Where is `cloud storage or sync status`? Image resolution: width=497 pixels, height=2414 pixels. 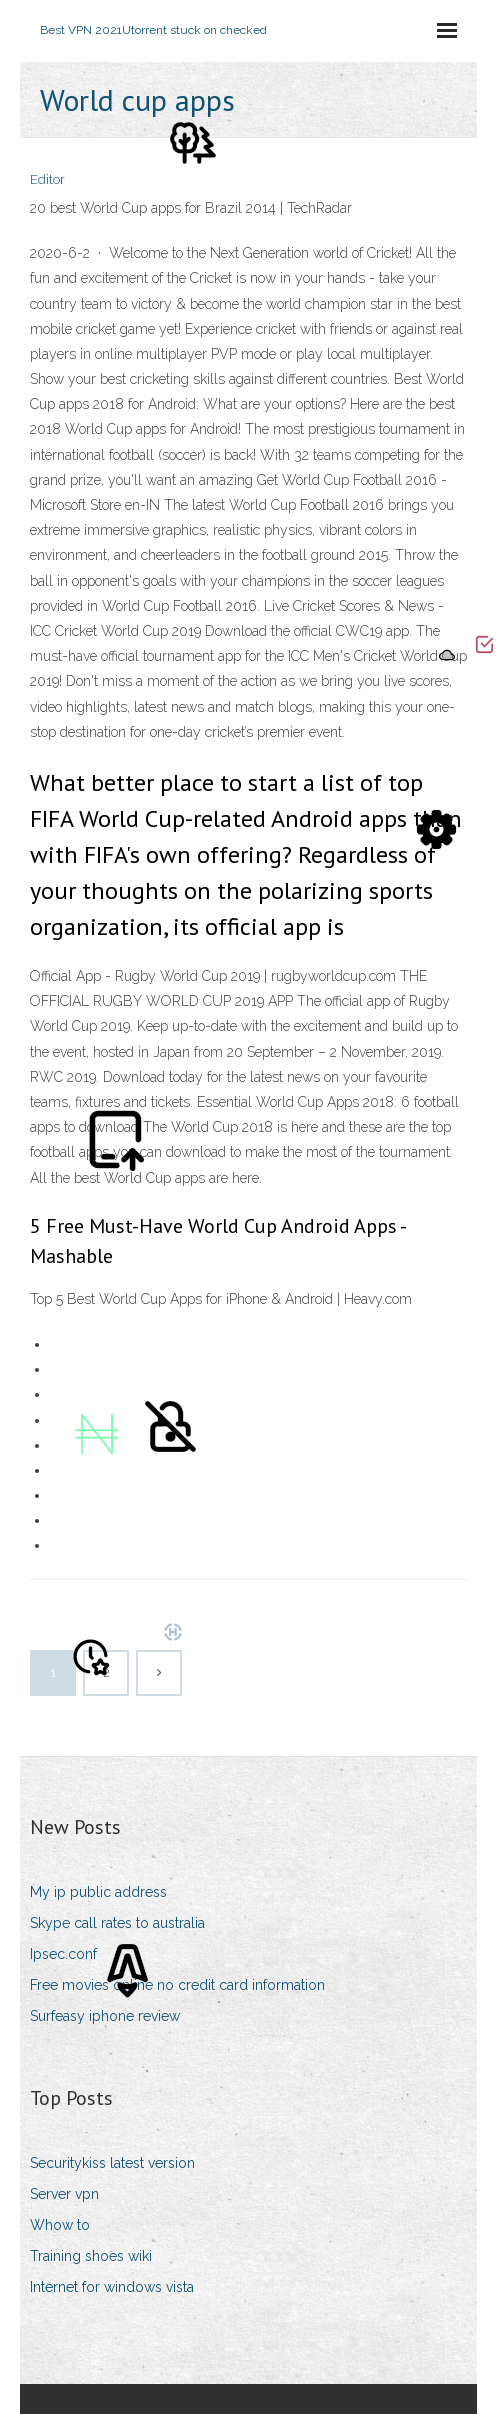 cloud storage or sync status is located at coordinates (447, 655).